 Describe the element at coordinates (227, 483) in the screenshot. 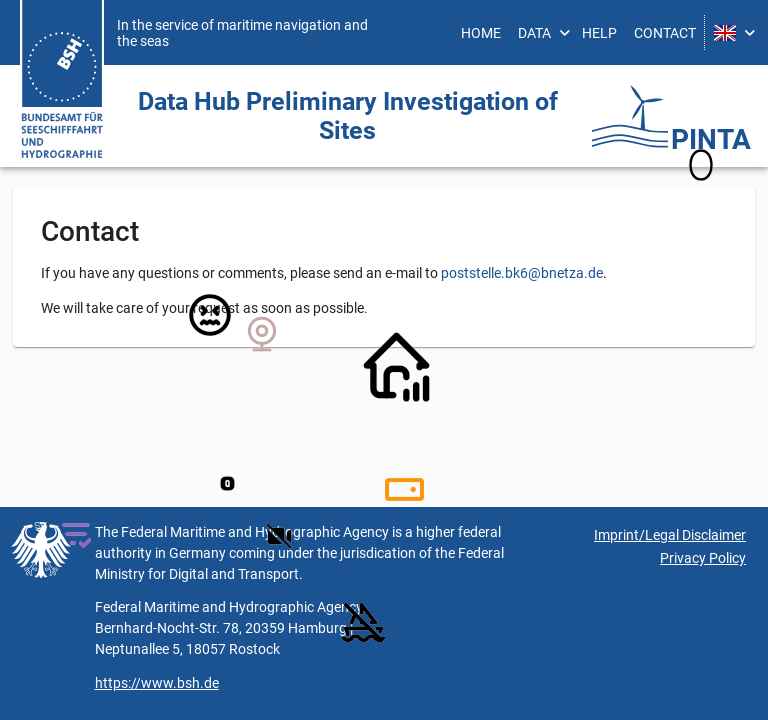

I see `represents the letter Q in a keyboard or text input` at that location.